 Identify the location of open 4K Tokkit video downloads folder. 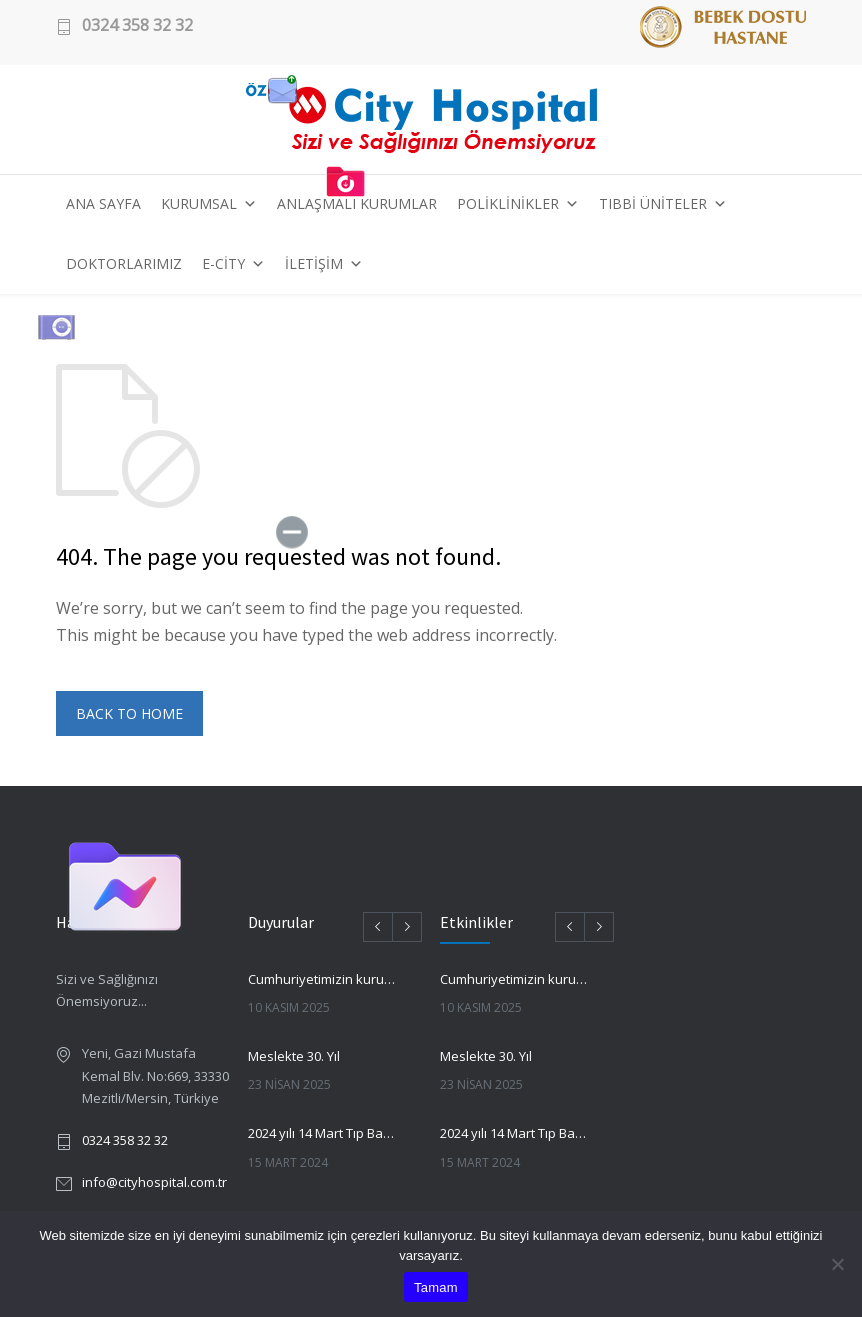
(345, 182).